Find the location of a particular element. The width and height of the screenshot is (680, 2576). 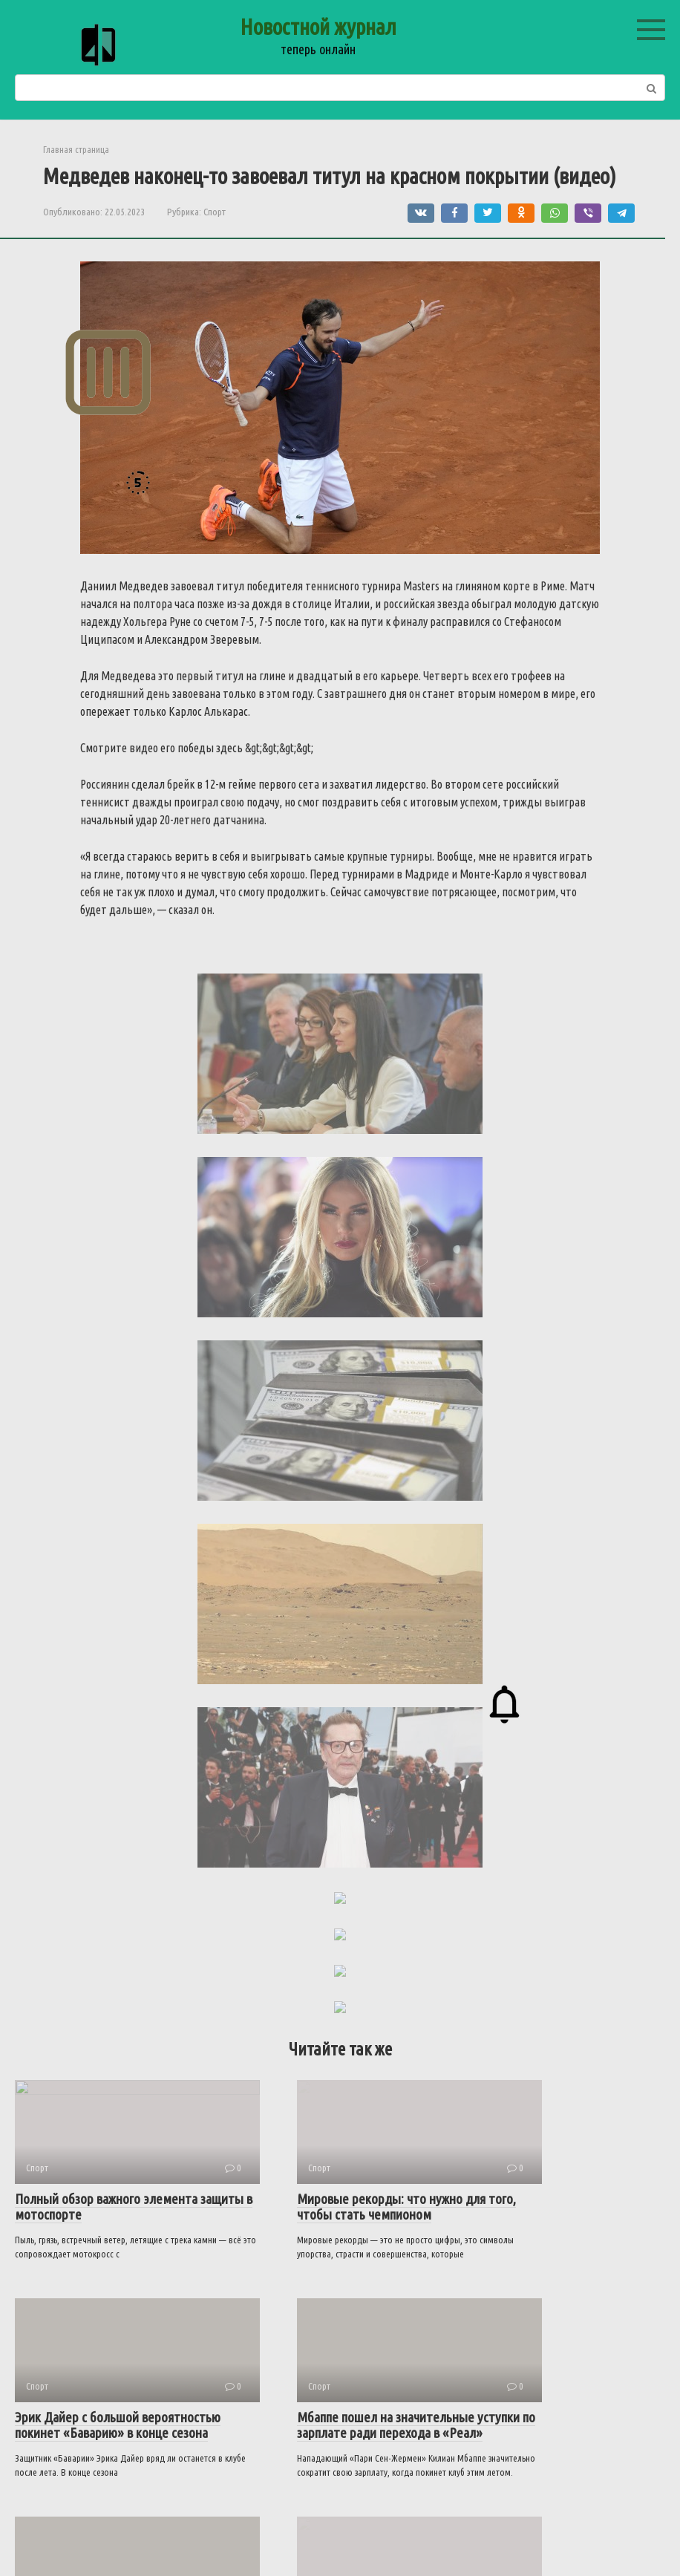

view notifications is located at coordinates (504, 1703).